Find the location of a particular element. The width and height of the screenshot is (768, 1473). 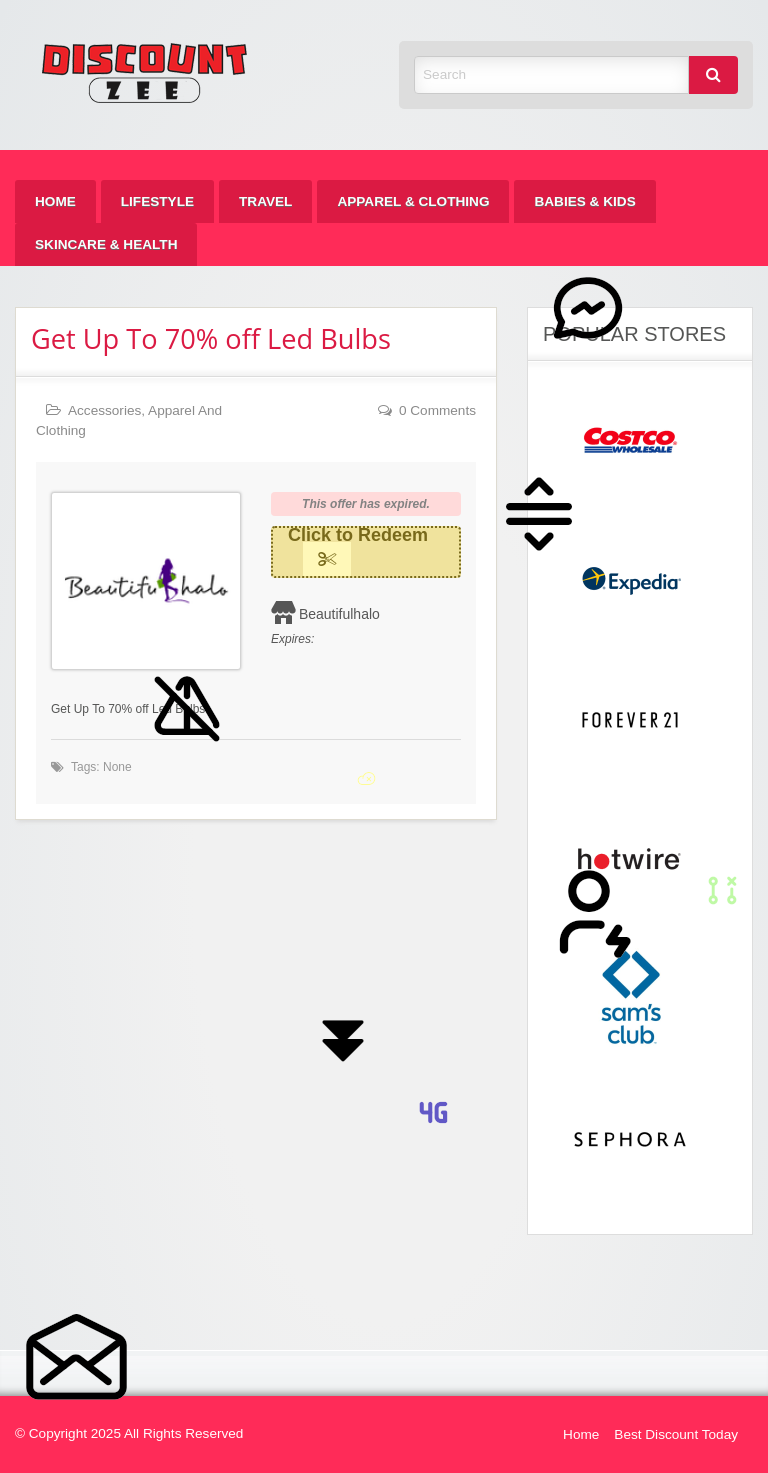

view an opened or read email is located at coordinates (76, 1356).